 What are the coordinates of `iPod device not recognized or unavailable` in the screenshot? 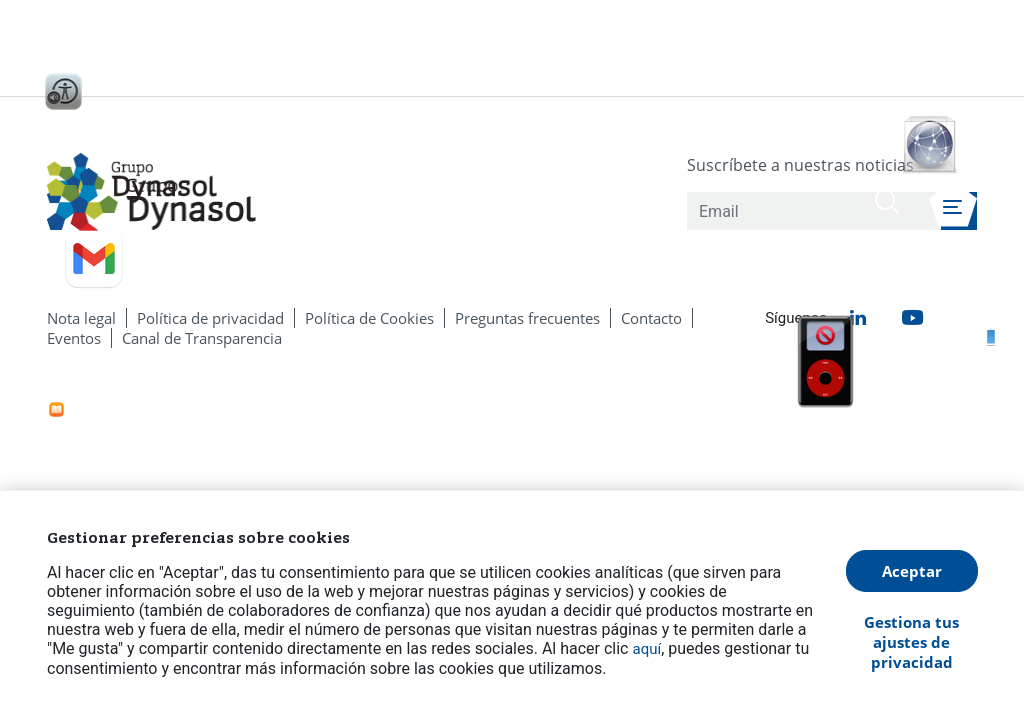 It's located at (825, 361).